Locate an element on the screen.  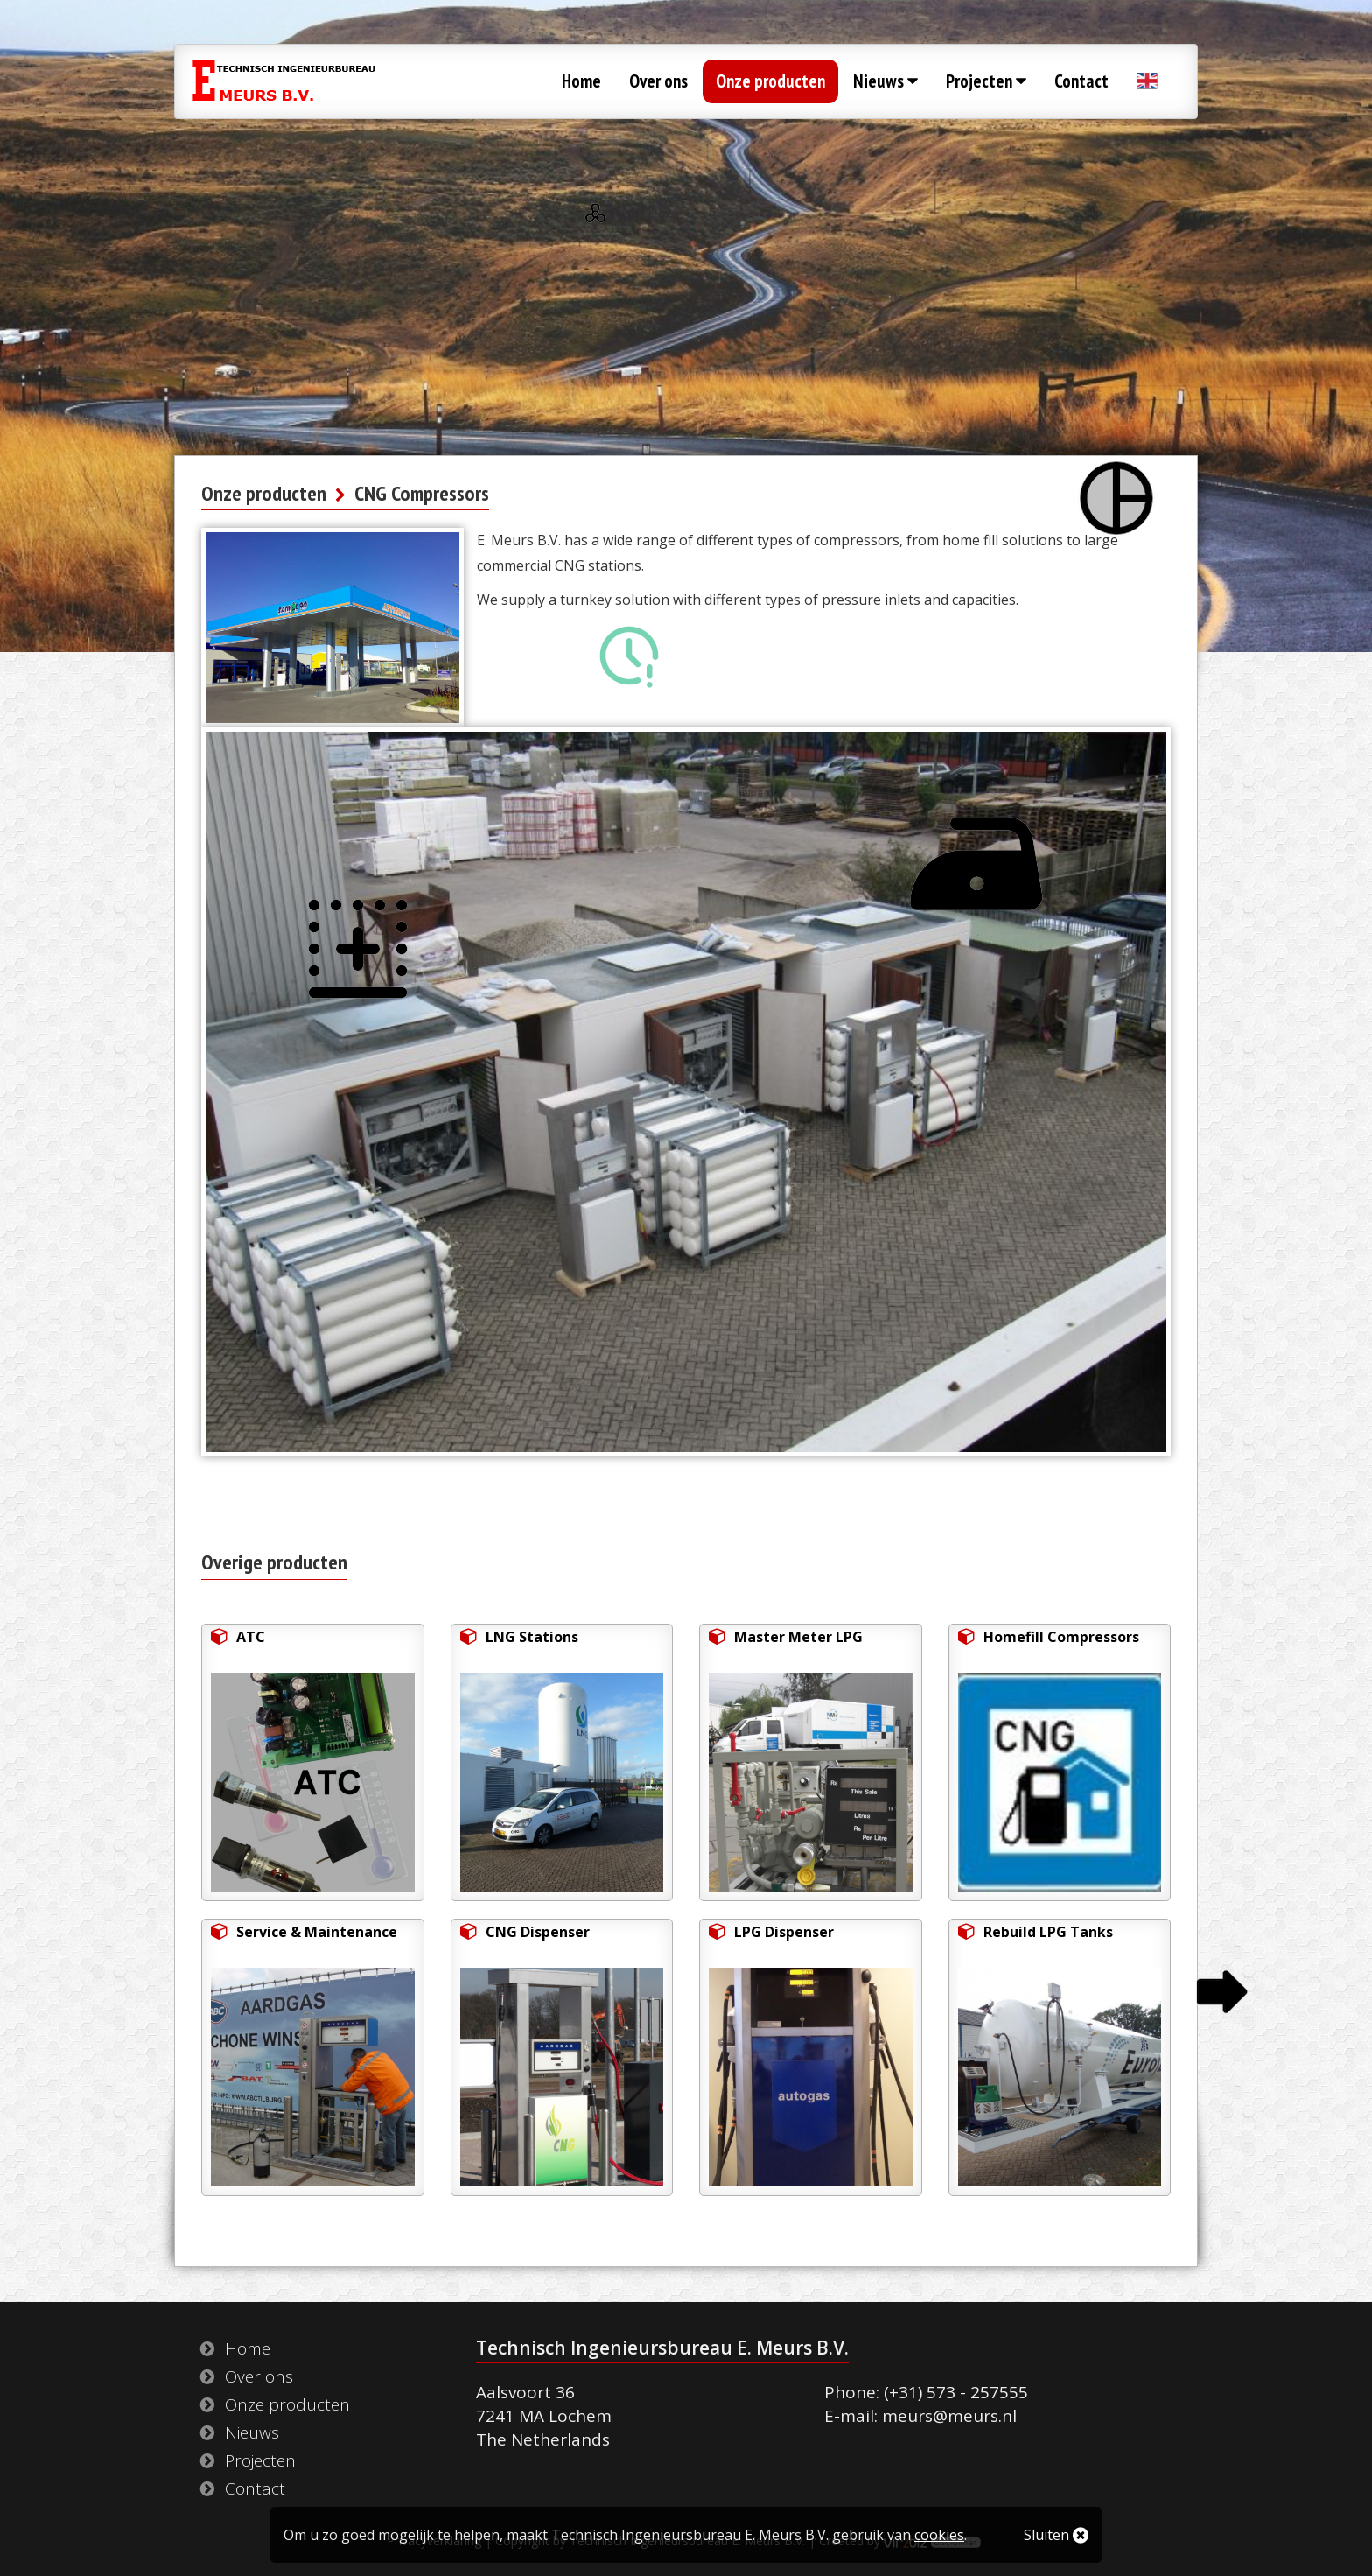
indicates clothing requires ironing is located at coordinates (976, 863).